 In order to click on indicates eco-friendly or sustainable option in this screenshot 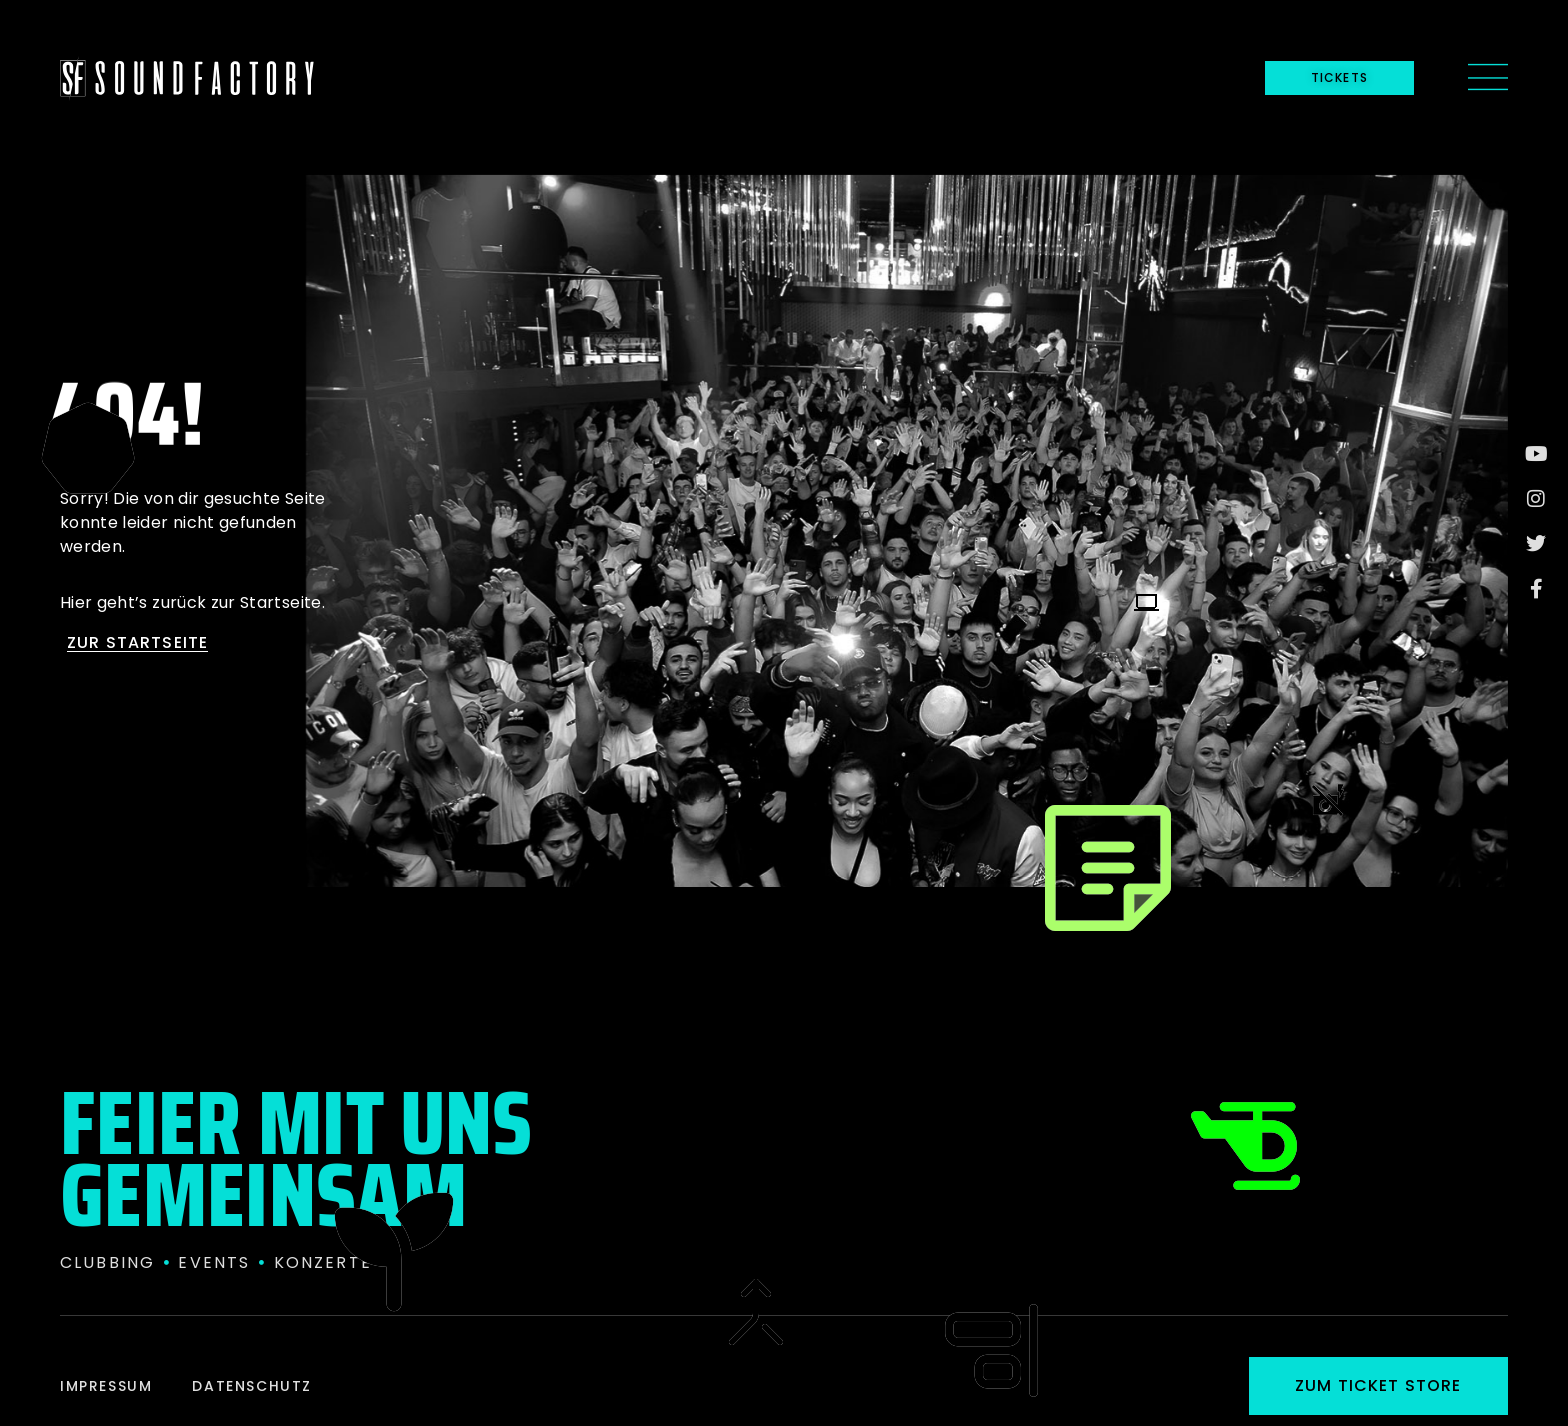, I will do `click(394, 1252)`.